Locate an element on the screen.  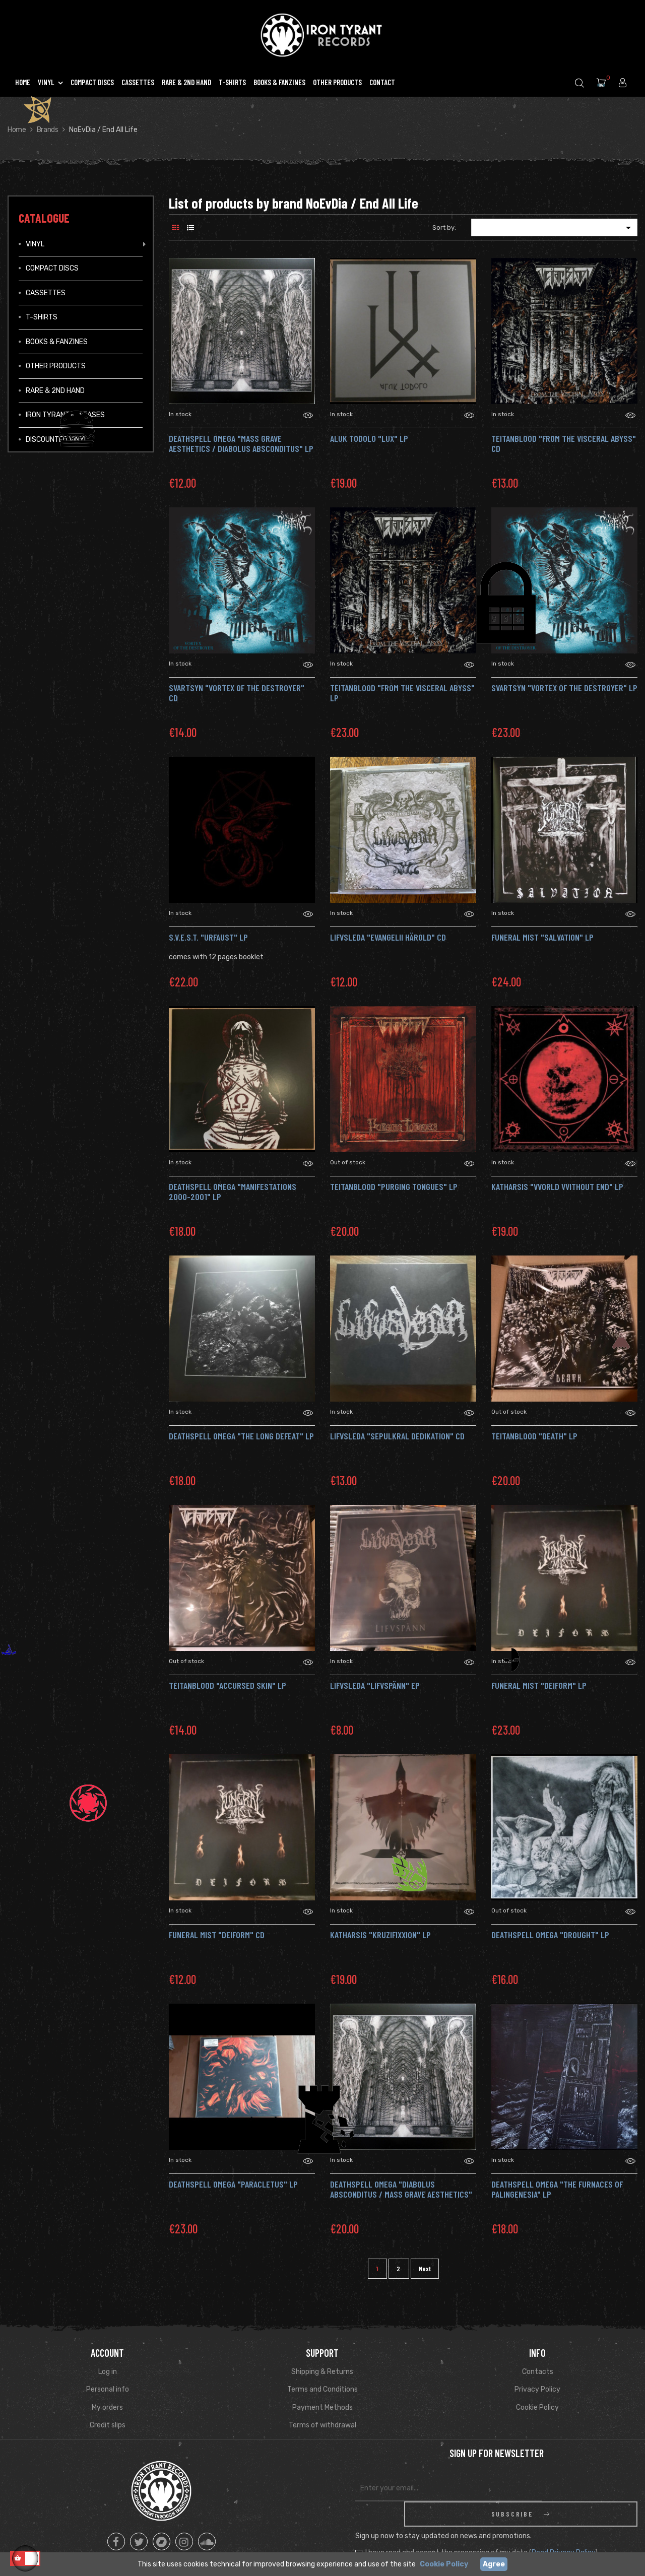
activate armor-piercing attack ability is located at coordinates (409, 1874).